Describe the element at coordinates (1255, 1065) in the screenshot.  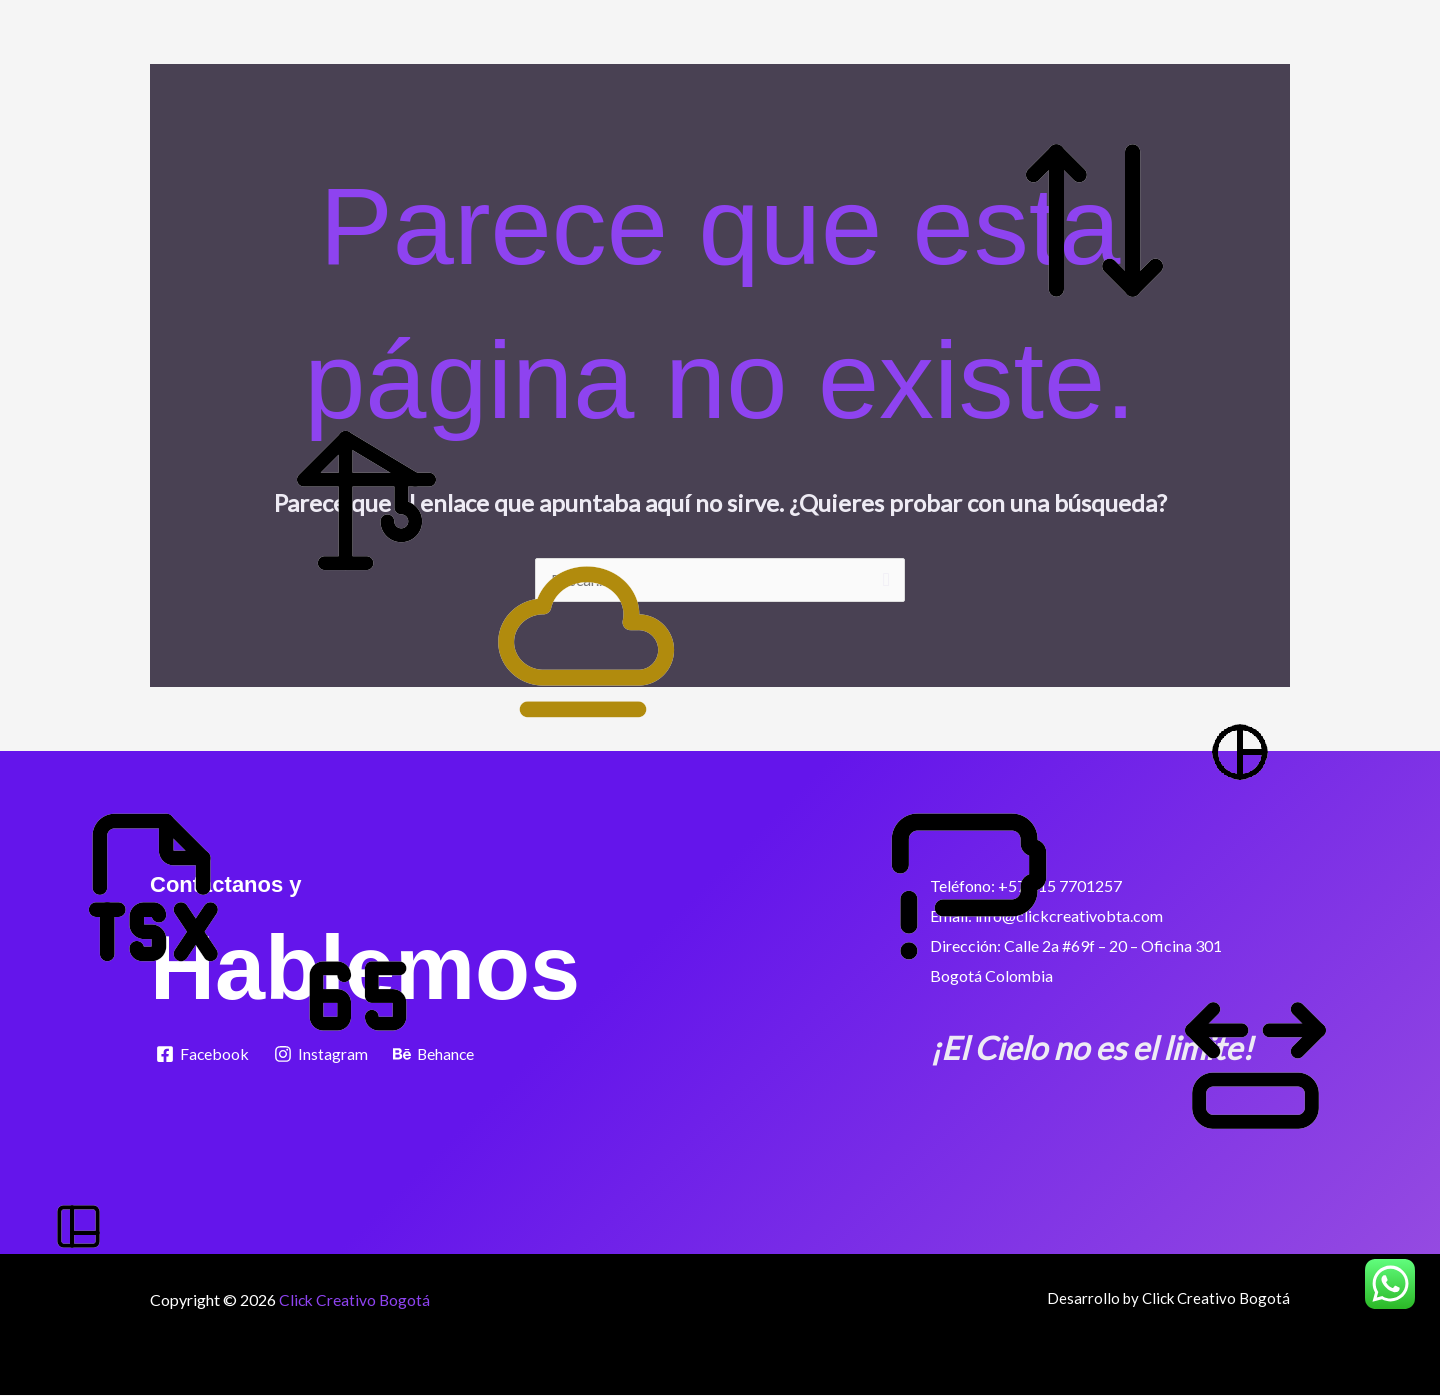
I see `auto-resize content to fit container` at that location.